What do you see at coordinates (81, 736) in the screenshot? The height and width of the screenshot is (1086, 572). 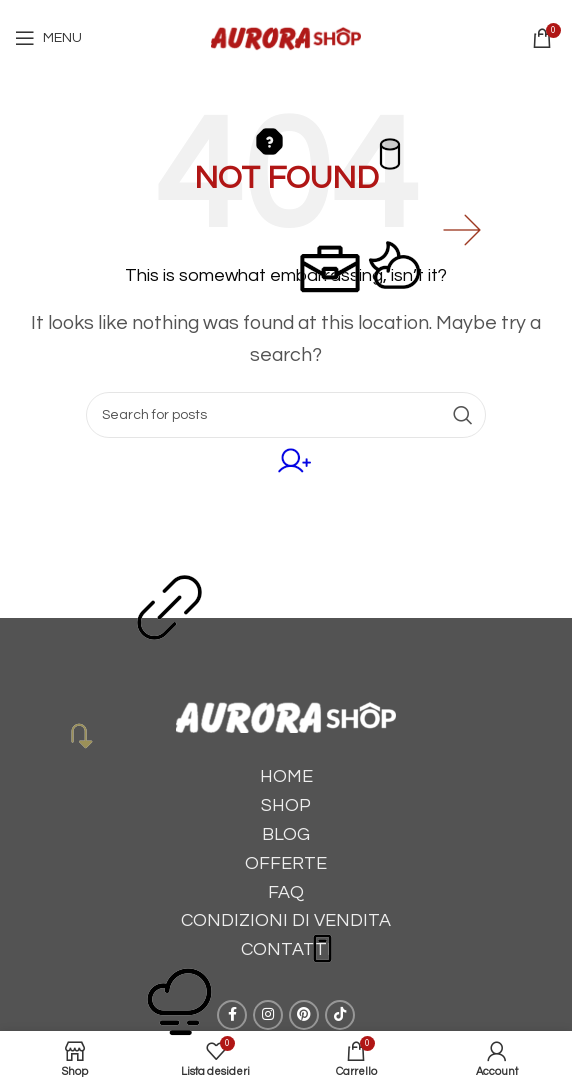 I see `redo or repeat last action` at bounding box center [81, 736].